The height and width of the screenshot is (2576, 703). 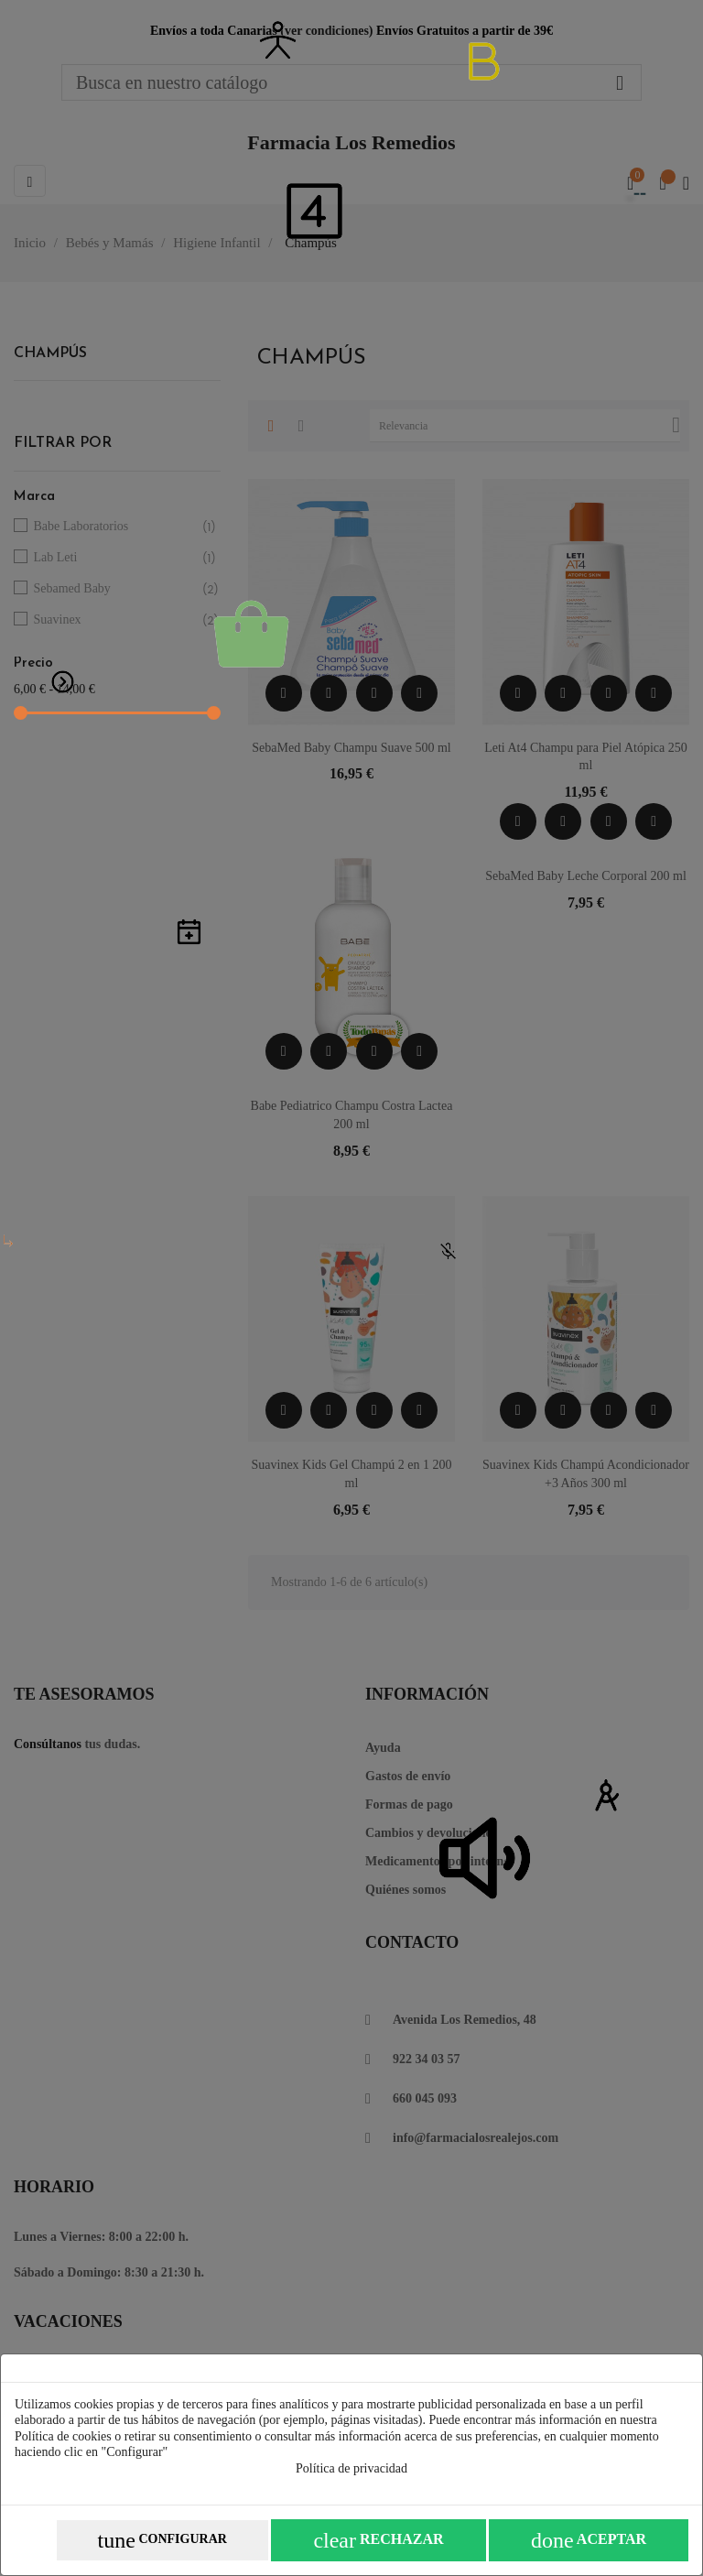 What do you see at coordinates (7, 1241) in the screenshot?
I see `reply to a message or comment` at bounding box center [7, 1241].